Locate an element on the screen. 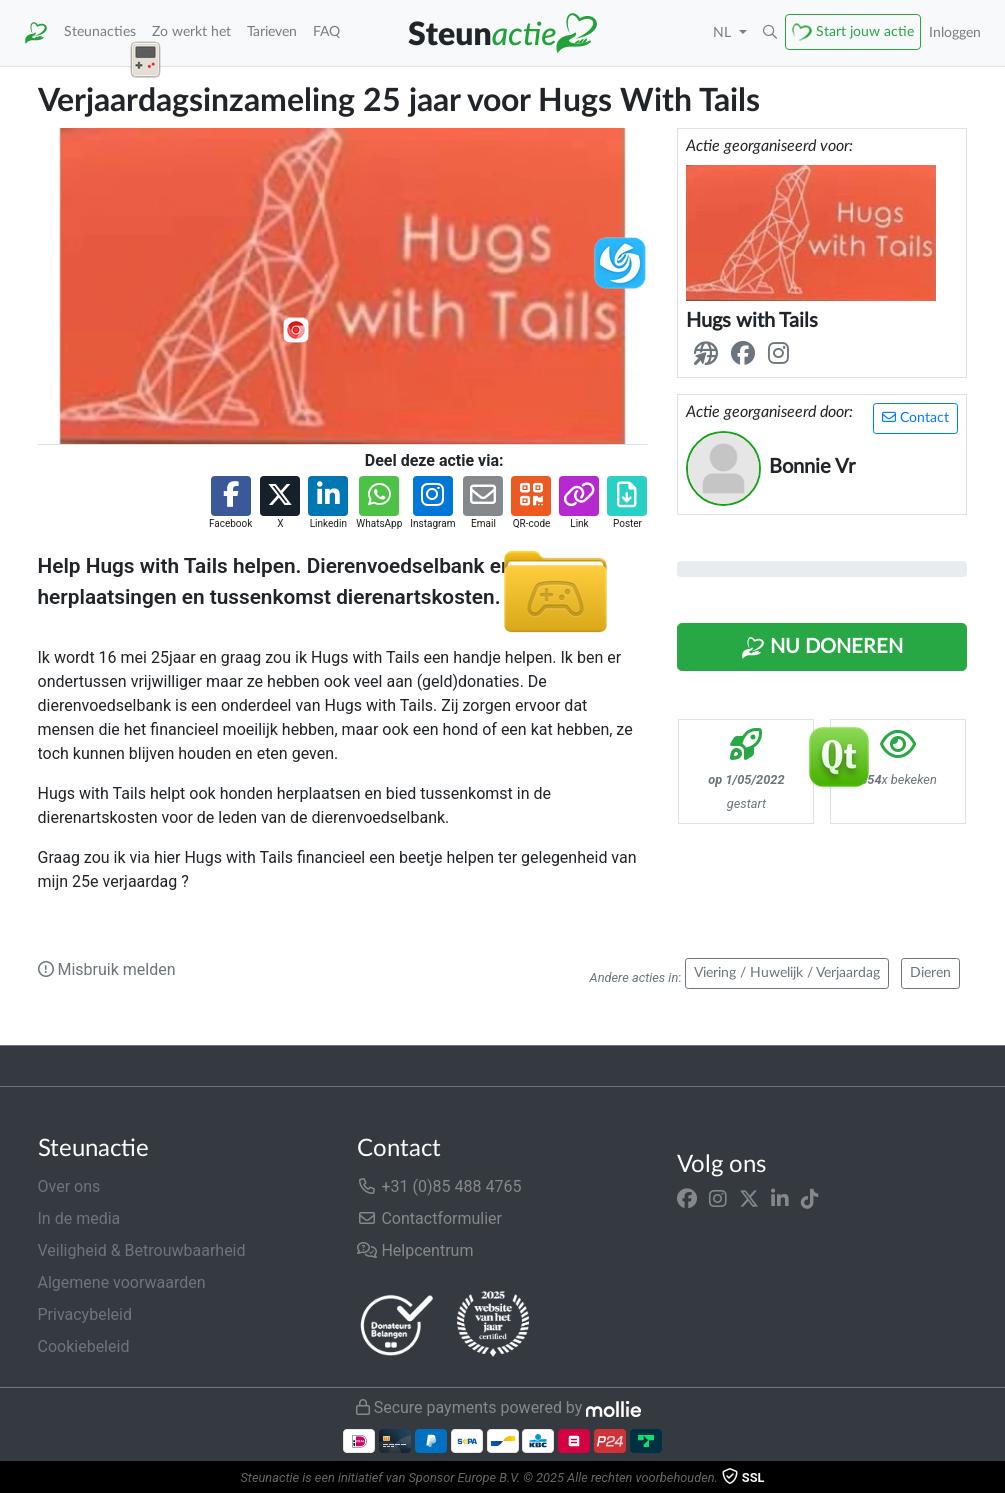 This screenshot has width=1005, height=1493. open your games folder is located at coordinates (555, 591).